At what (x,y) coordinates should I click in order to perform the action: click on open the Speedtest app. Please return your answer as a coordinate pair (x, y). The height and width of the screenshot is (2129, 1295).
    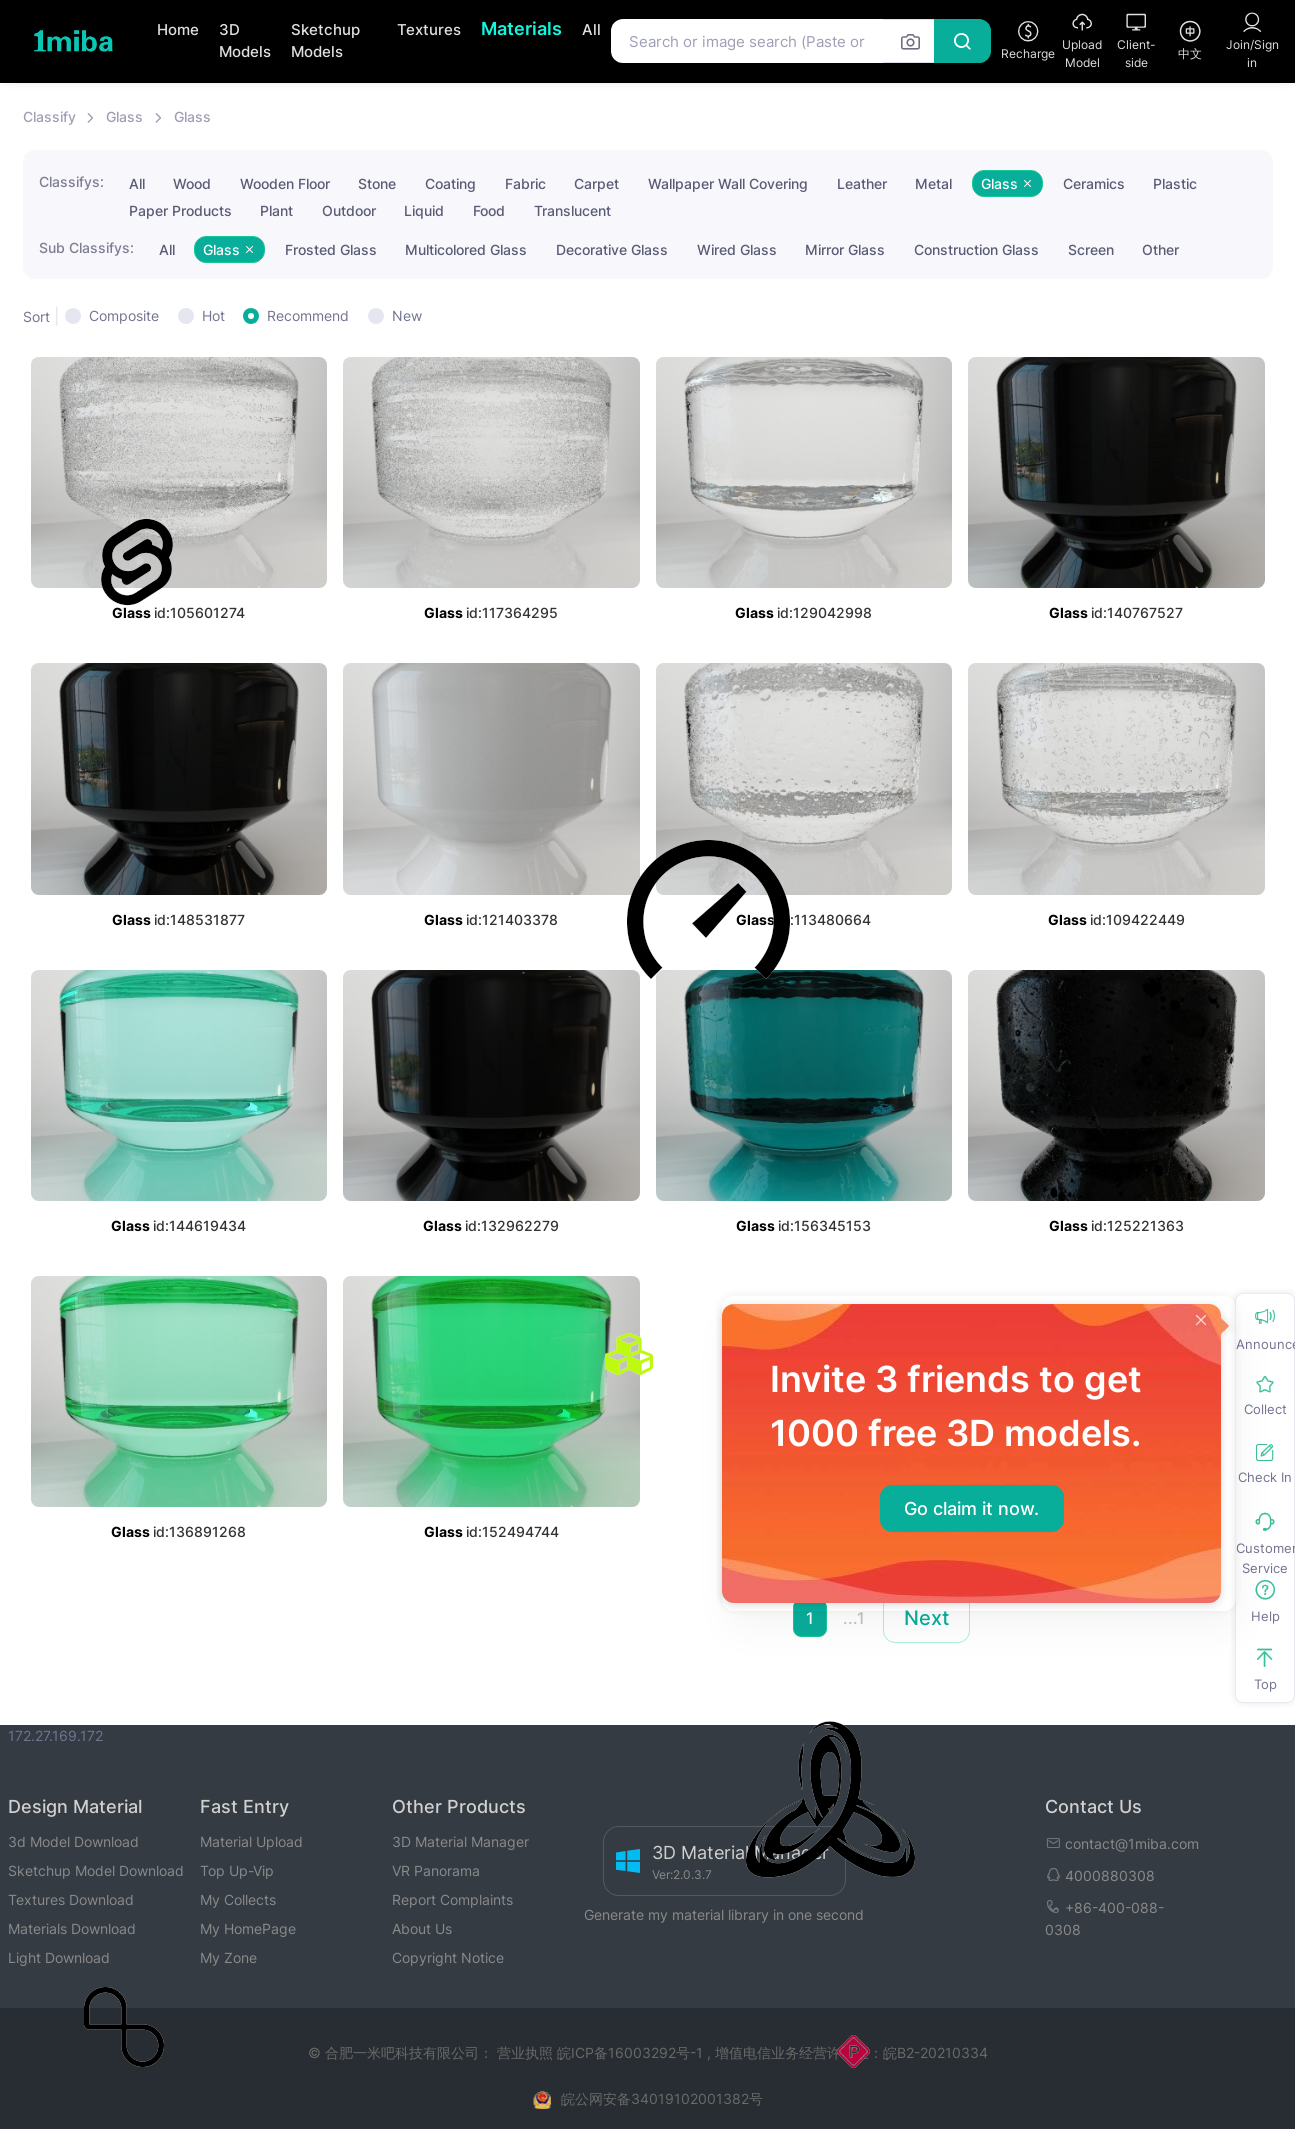
    Looking at the image, I should click on (708, 909).